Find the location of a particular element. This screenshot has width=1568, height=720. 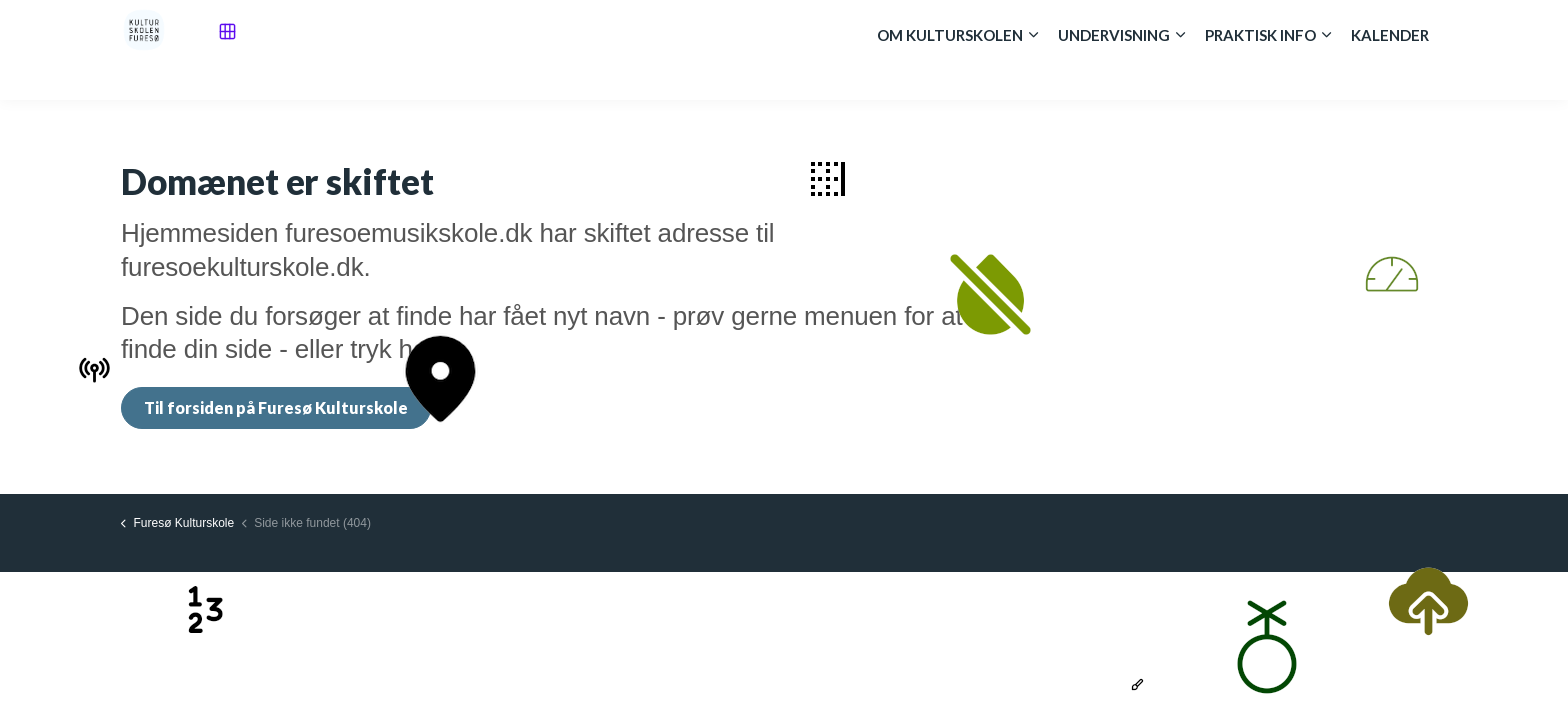

disable water or liquid-related features is located at coordinates (990, 294).